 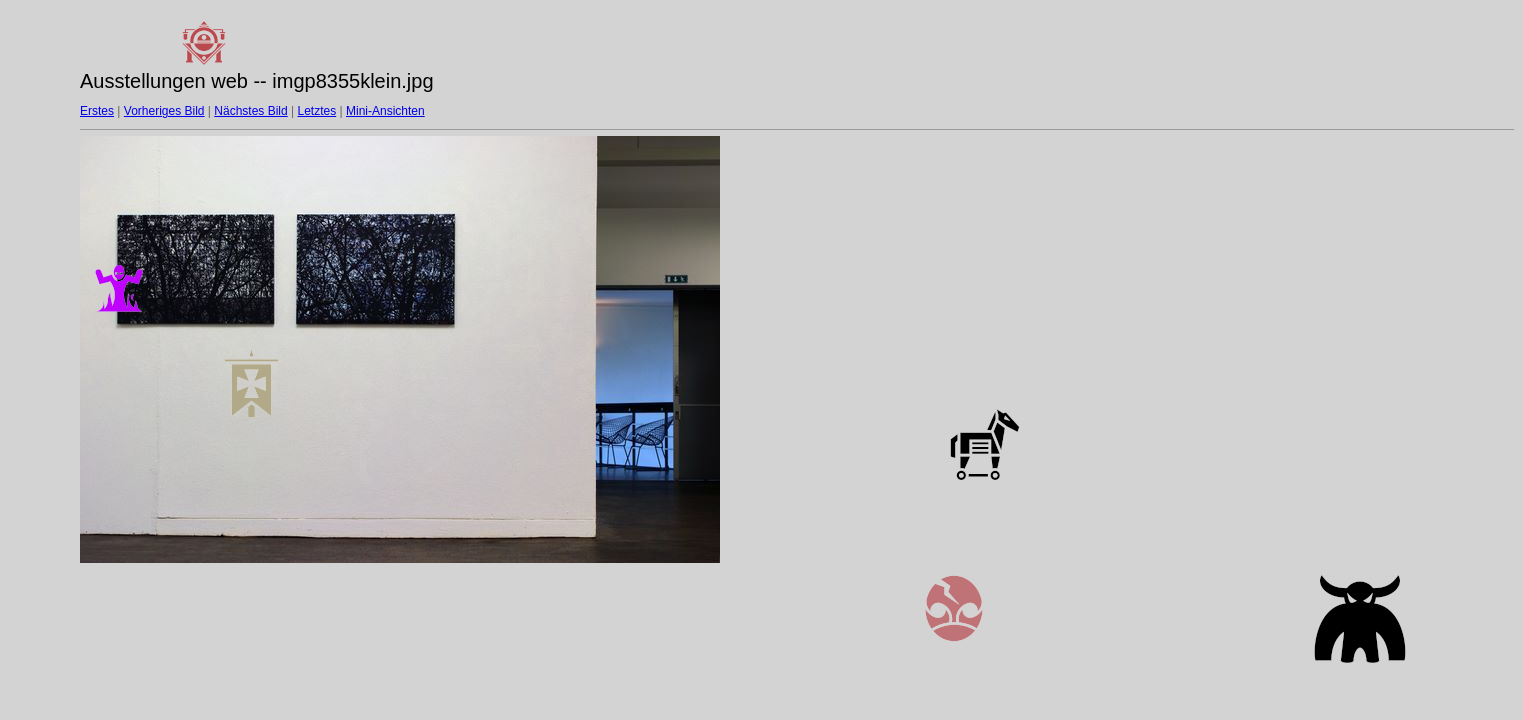 I want to click on indicates a detected trojan or malware threat, so click(x=985, y=445).